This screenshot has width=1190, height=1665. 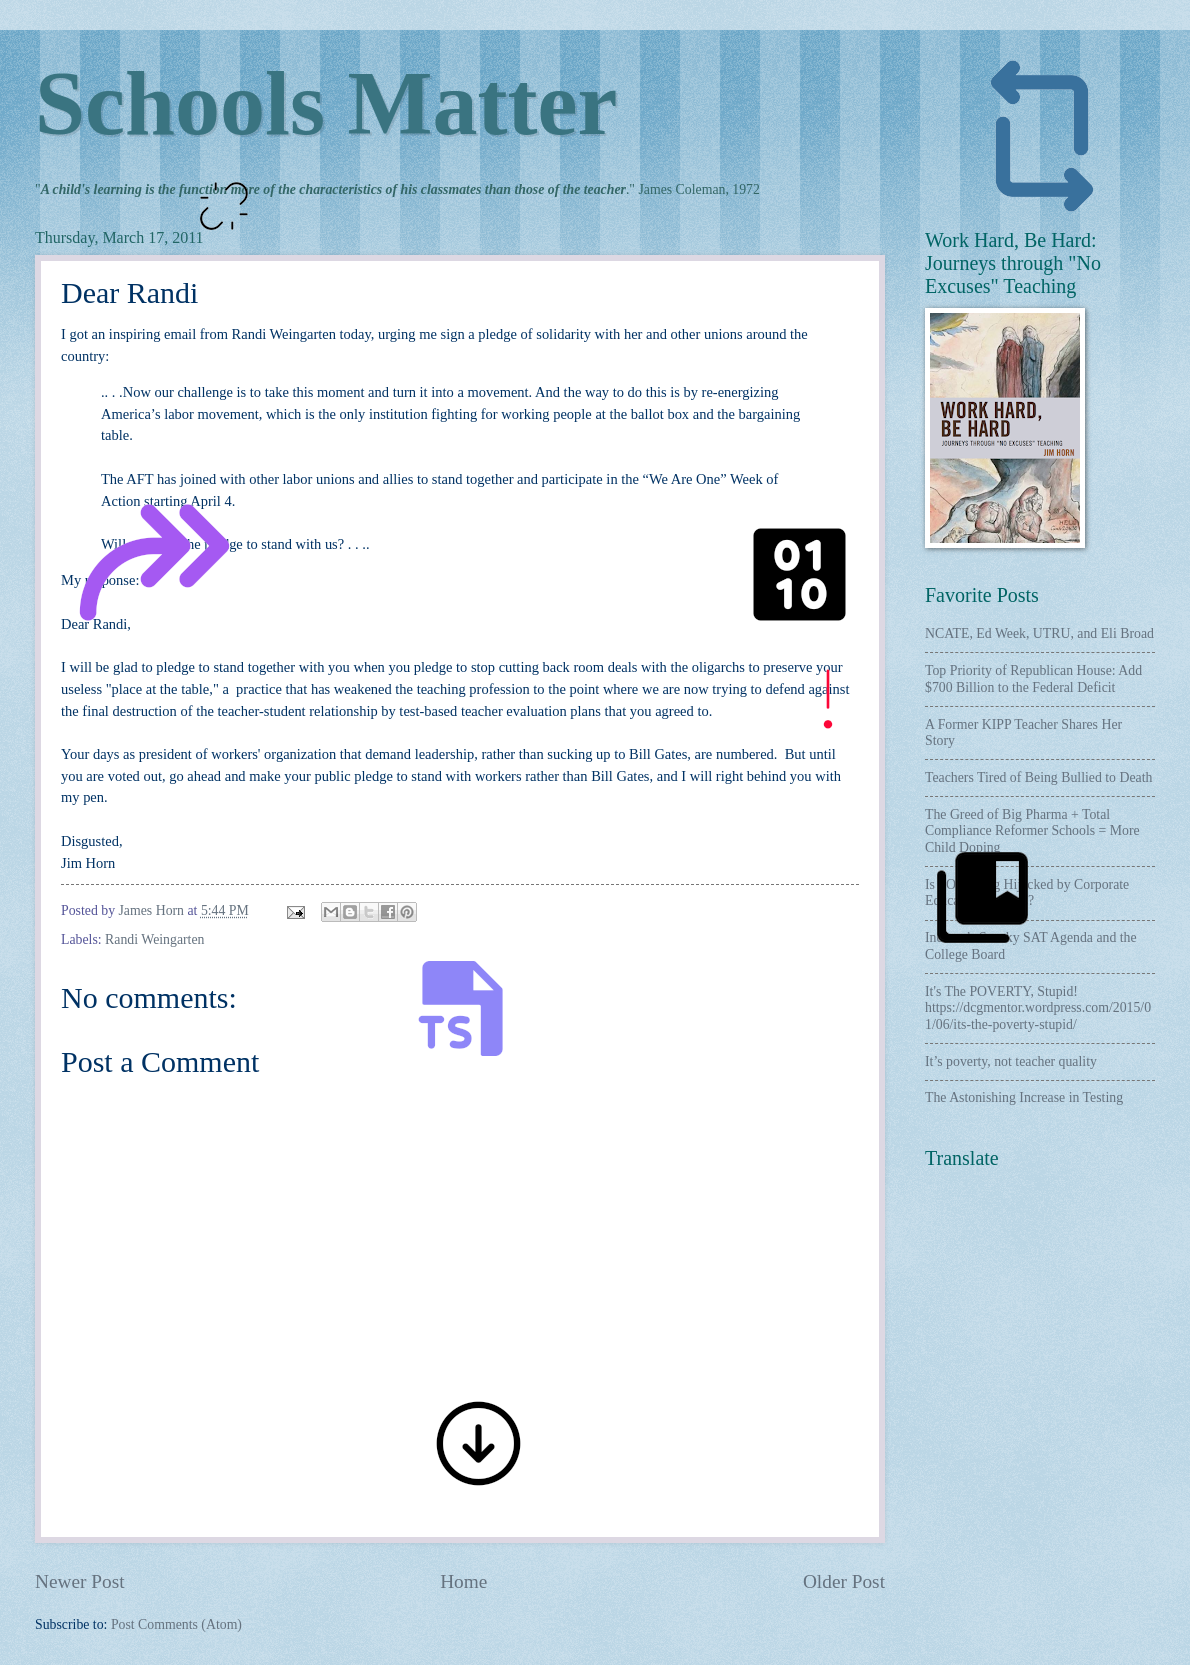 I want to click on download file or content, so click(x=478, y=1443).